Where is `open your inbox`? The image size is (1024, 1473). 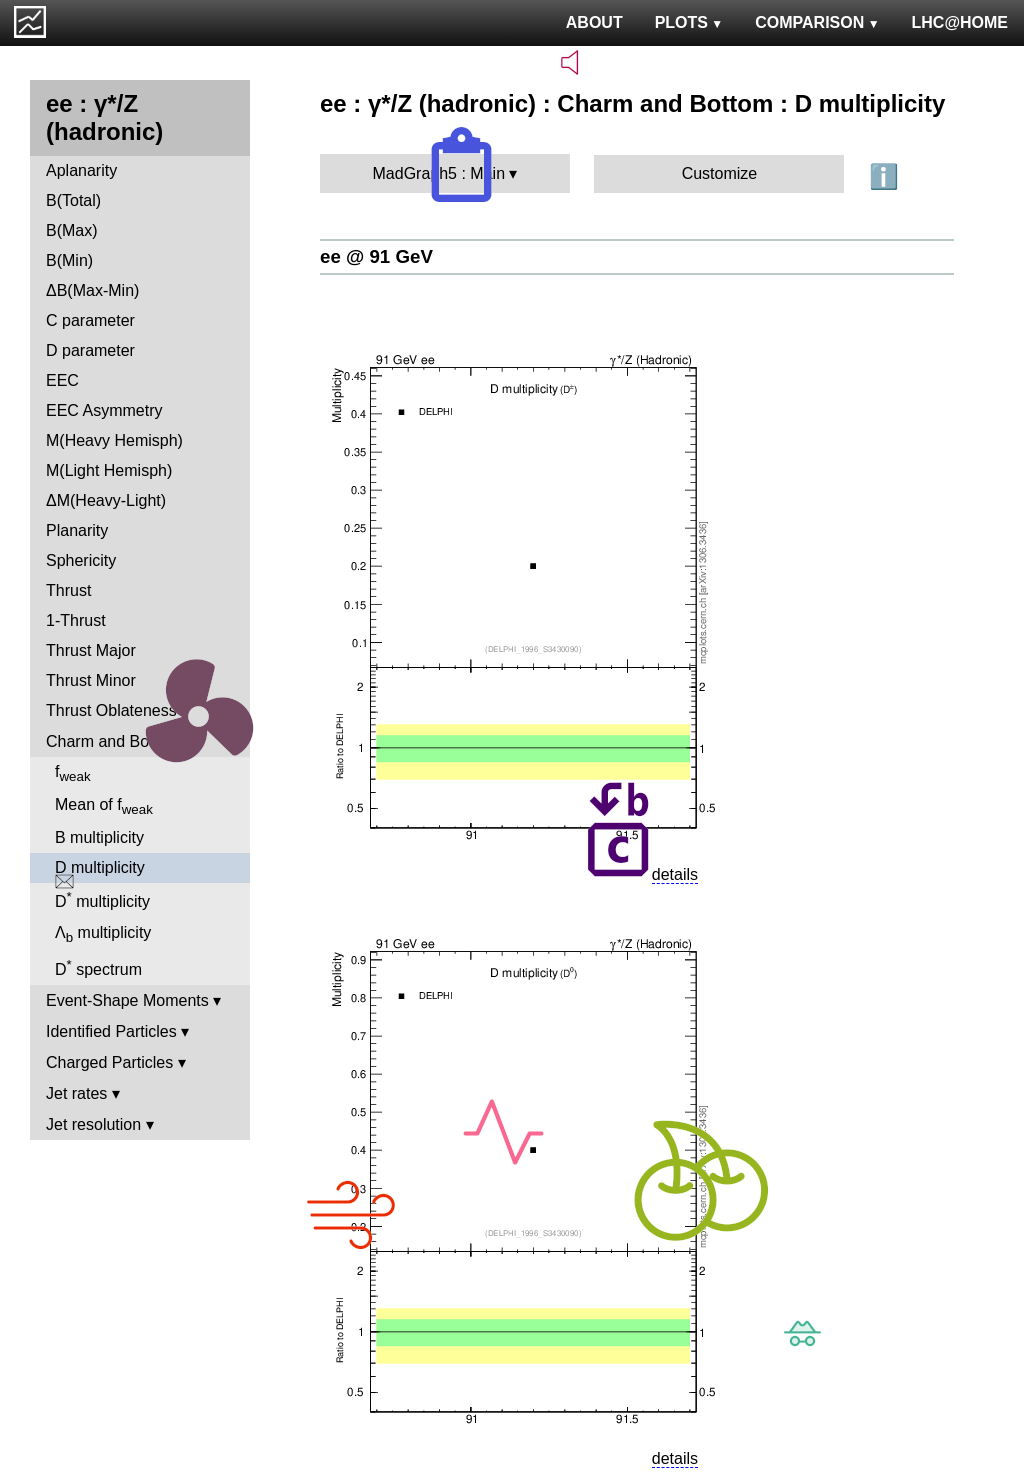
open your inbox is located at coordinates (64, 881).